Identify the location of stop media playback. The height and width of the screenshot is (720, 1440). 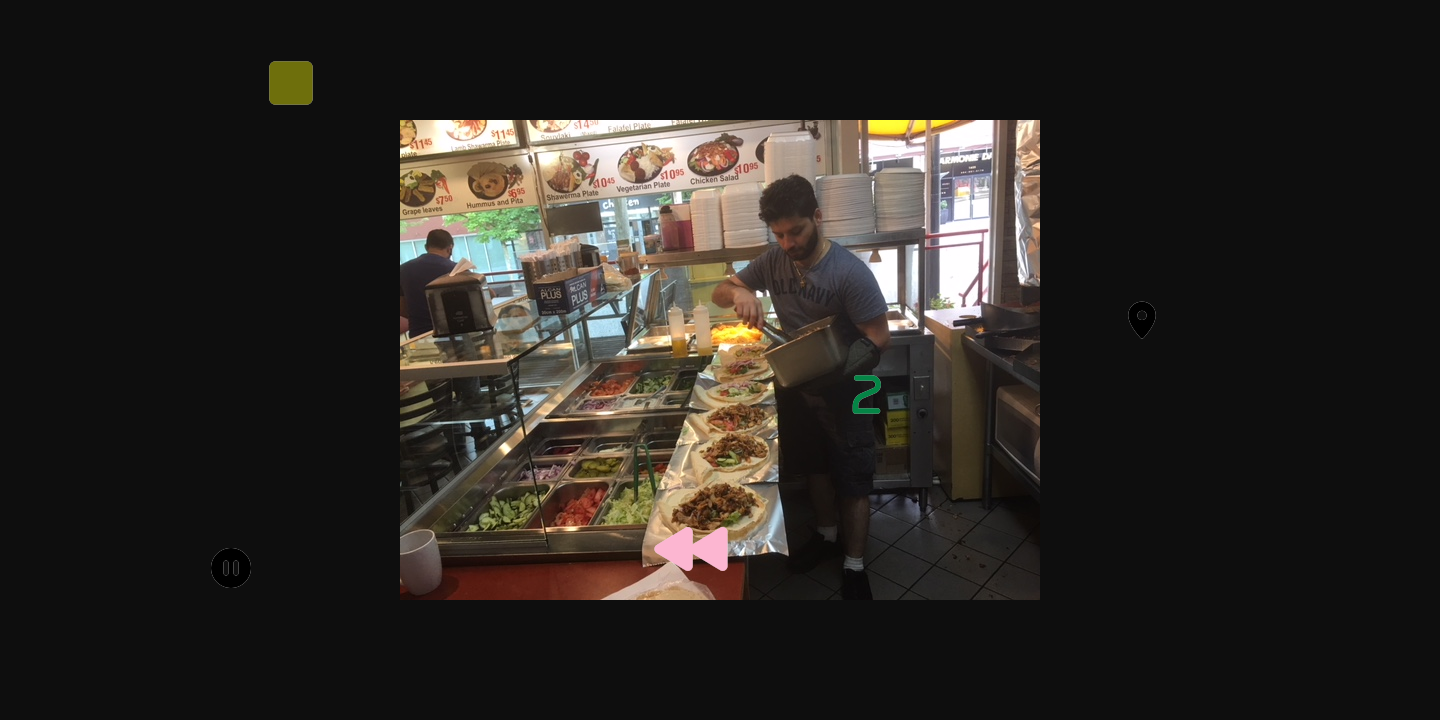
(291, 83).